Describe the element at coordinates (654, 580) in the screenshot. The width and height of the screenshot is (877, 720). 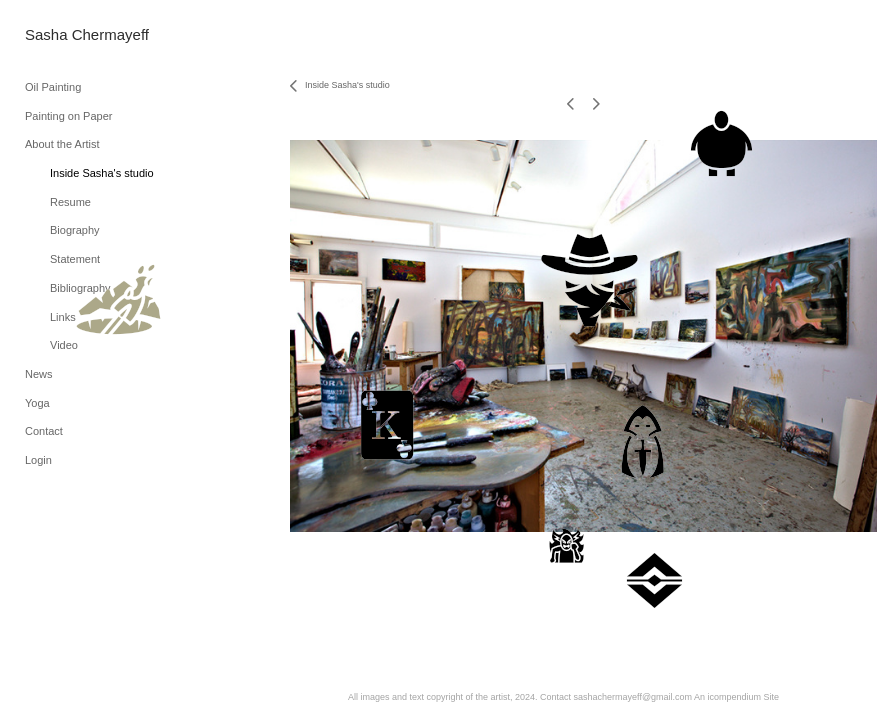
I see `place a virtual marker or waypoint in-game` at that location.